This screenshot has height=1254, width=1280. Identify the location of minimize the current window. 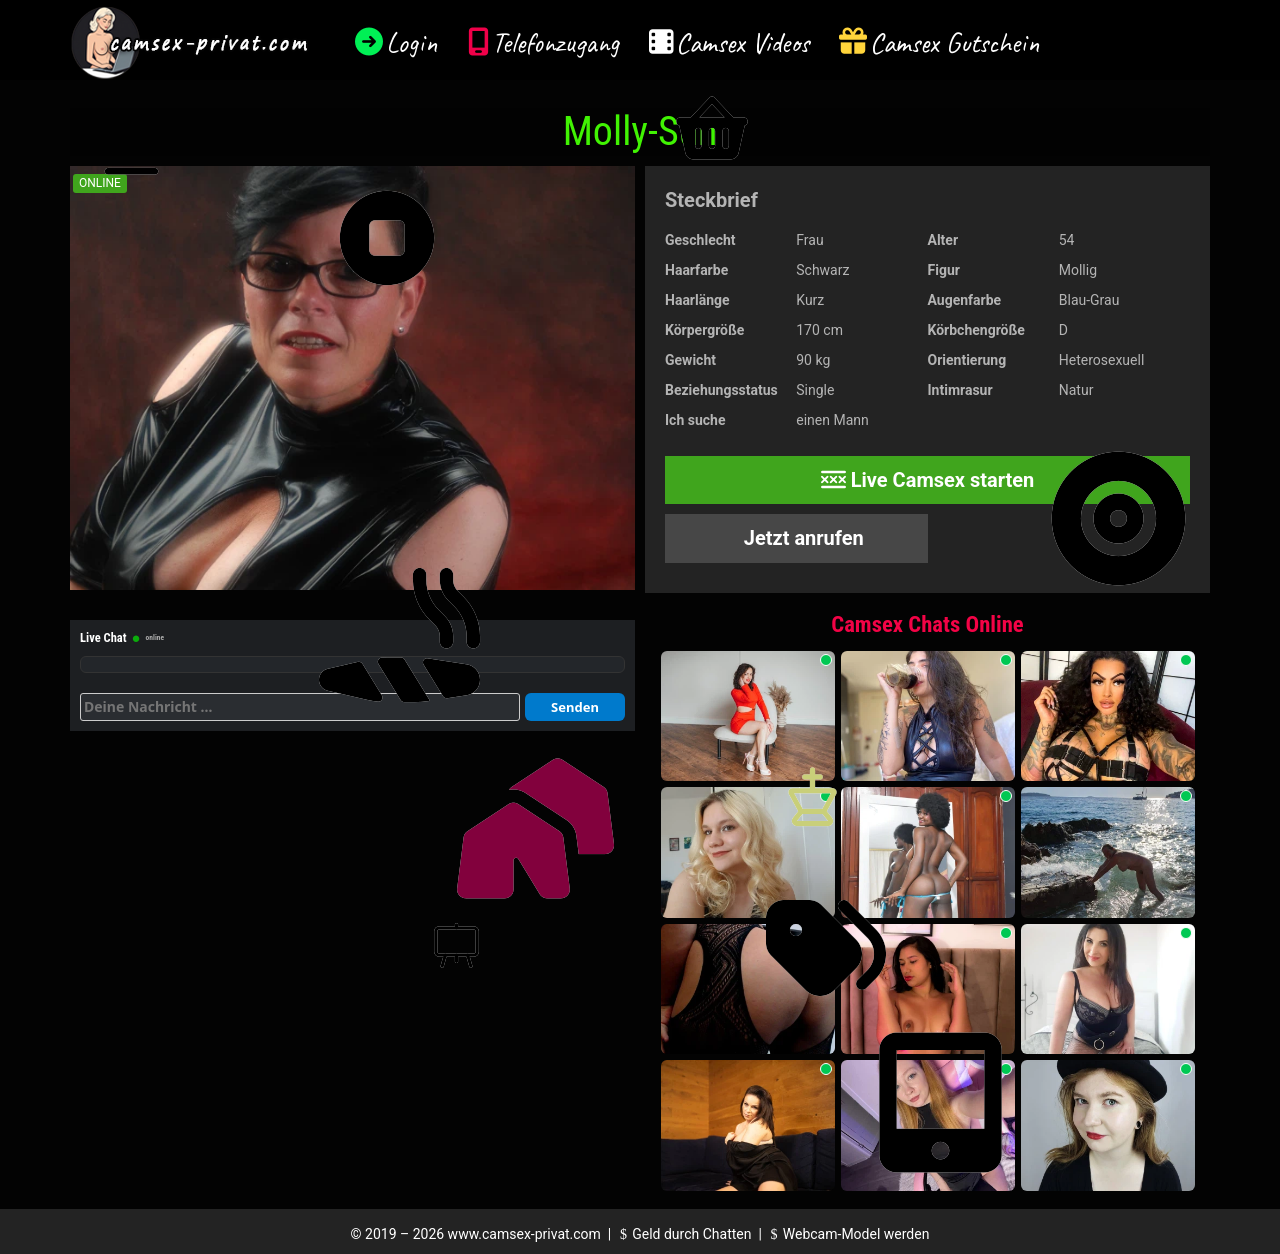
(131, 154).